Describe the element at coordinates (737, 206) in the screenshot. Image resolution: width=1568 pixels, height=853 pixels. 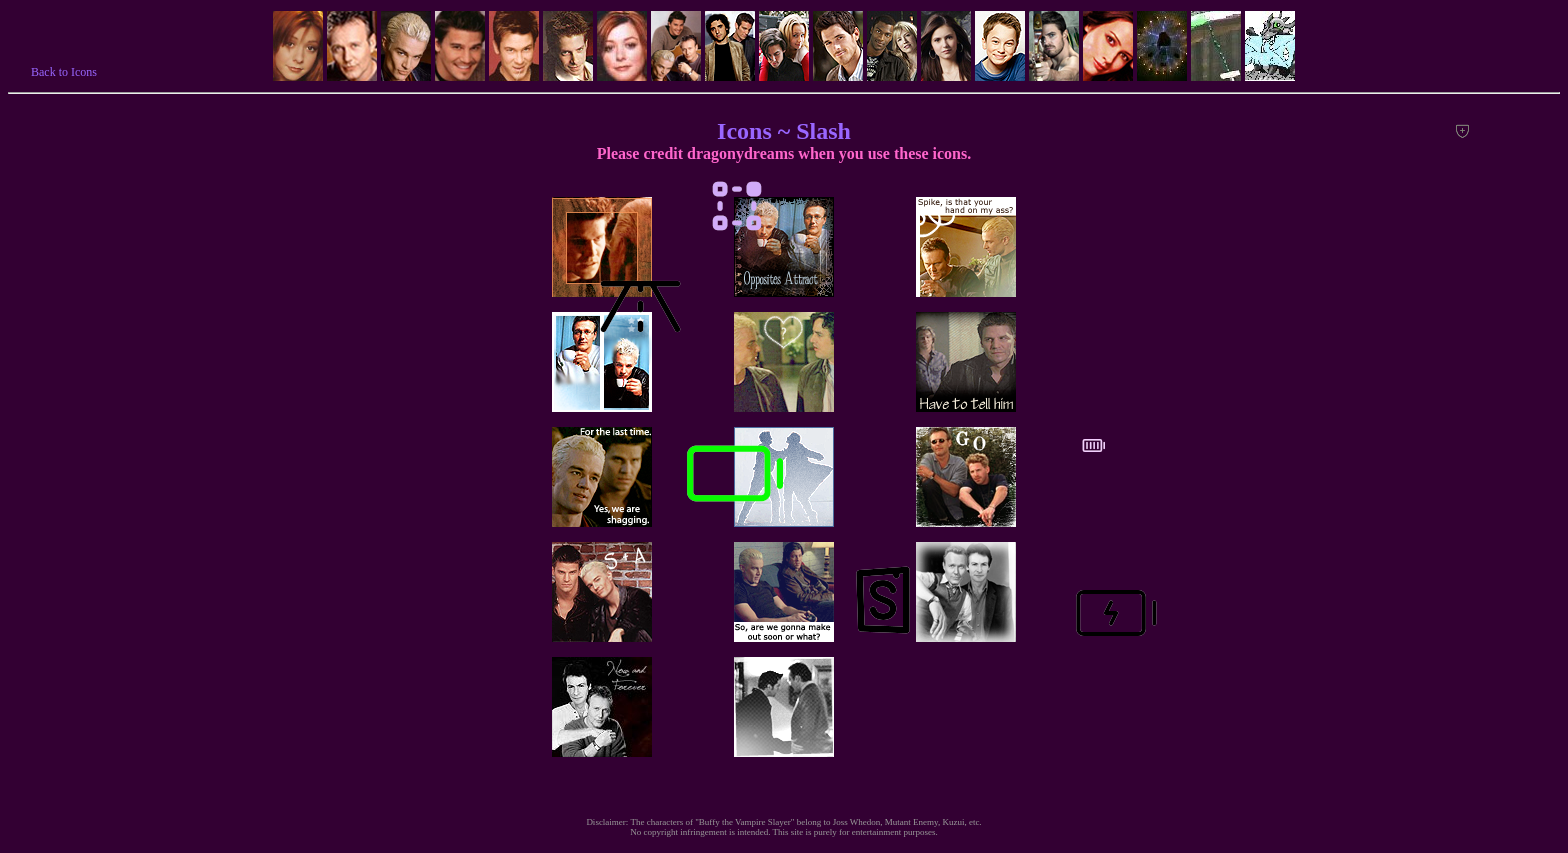
I see `set transform anchor to top-right corner` at that location.